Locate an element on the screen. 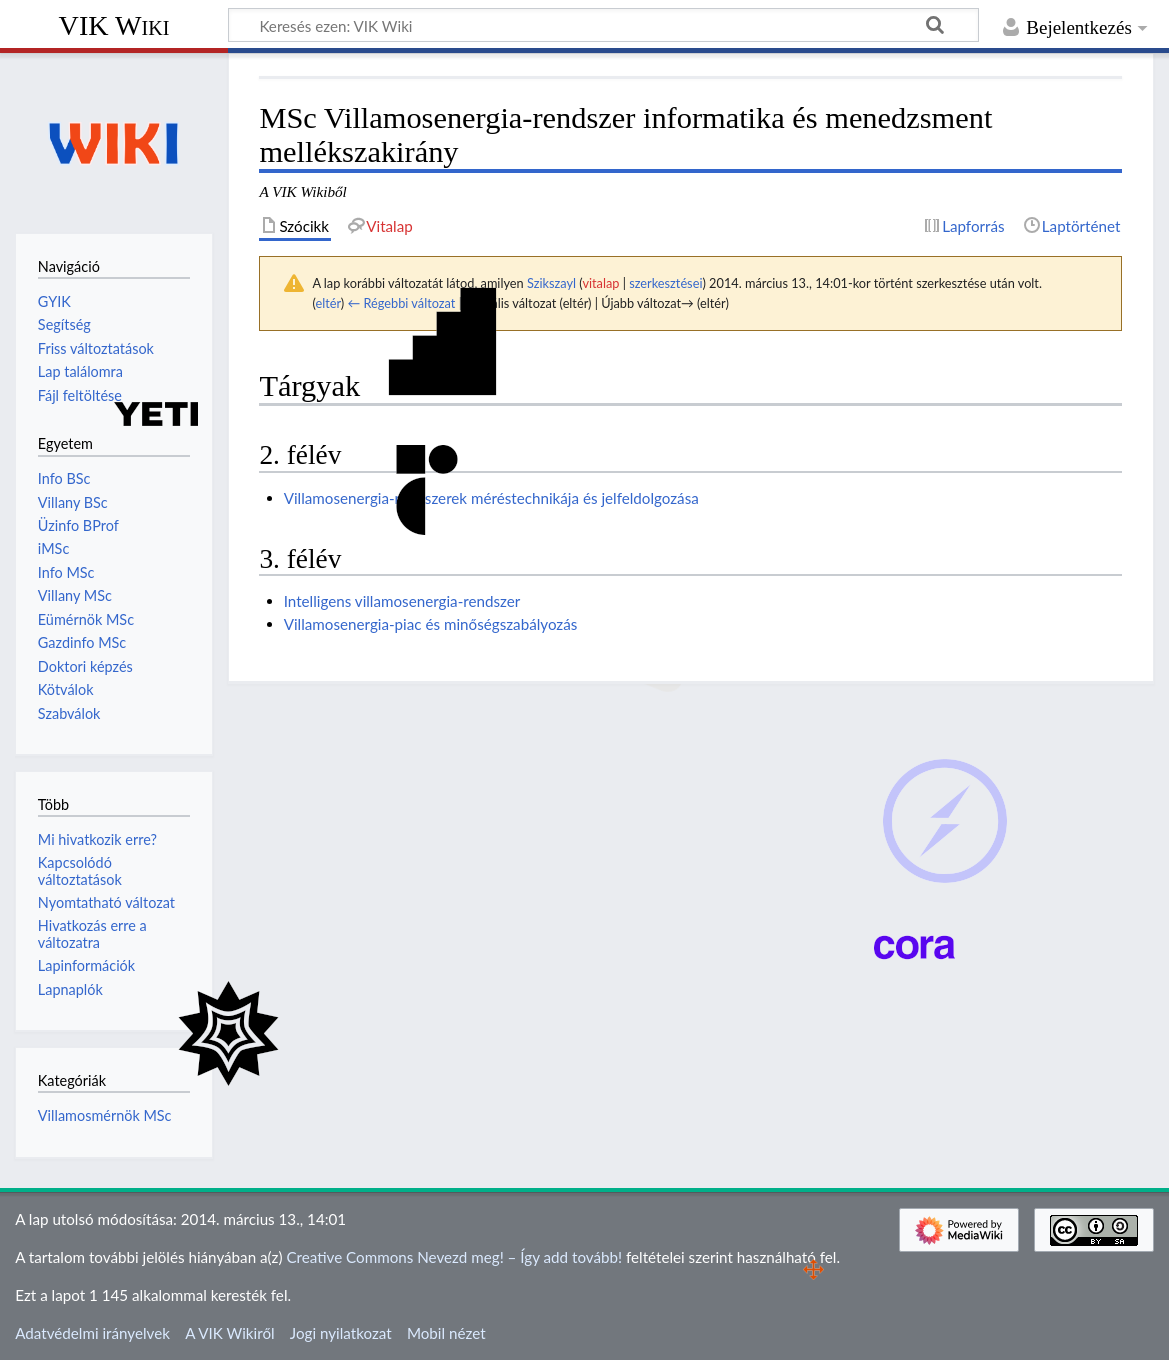 The height and width of the screenshot is (1360, 1169). YETI brand logo is located at coordinates (156, 414).